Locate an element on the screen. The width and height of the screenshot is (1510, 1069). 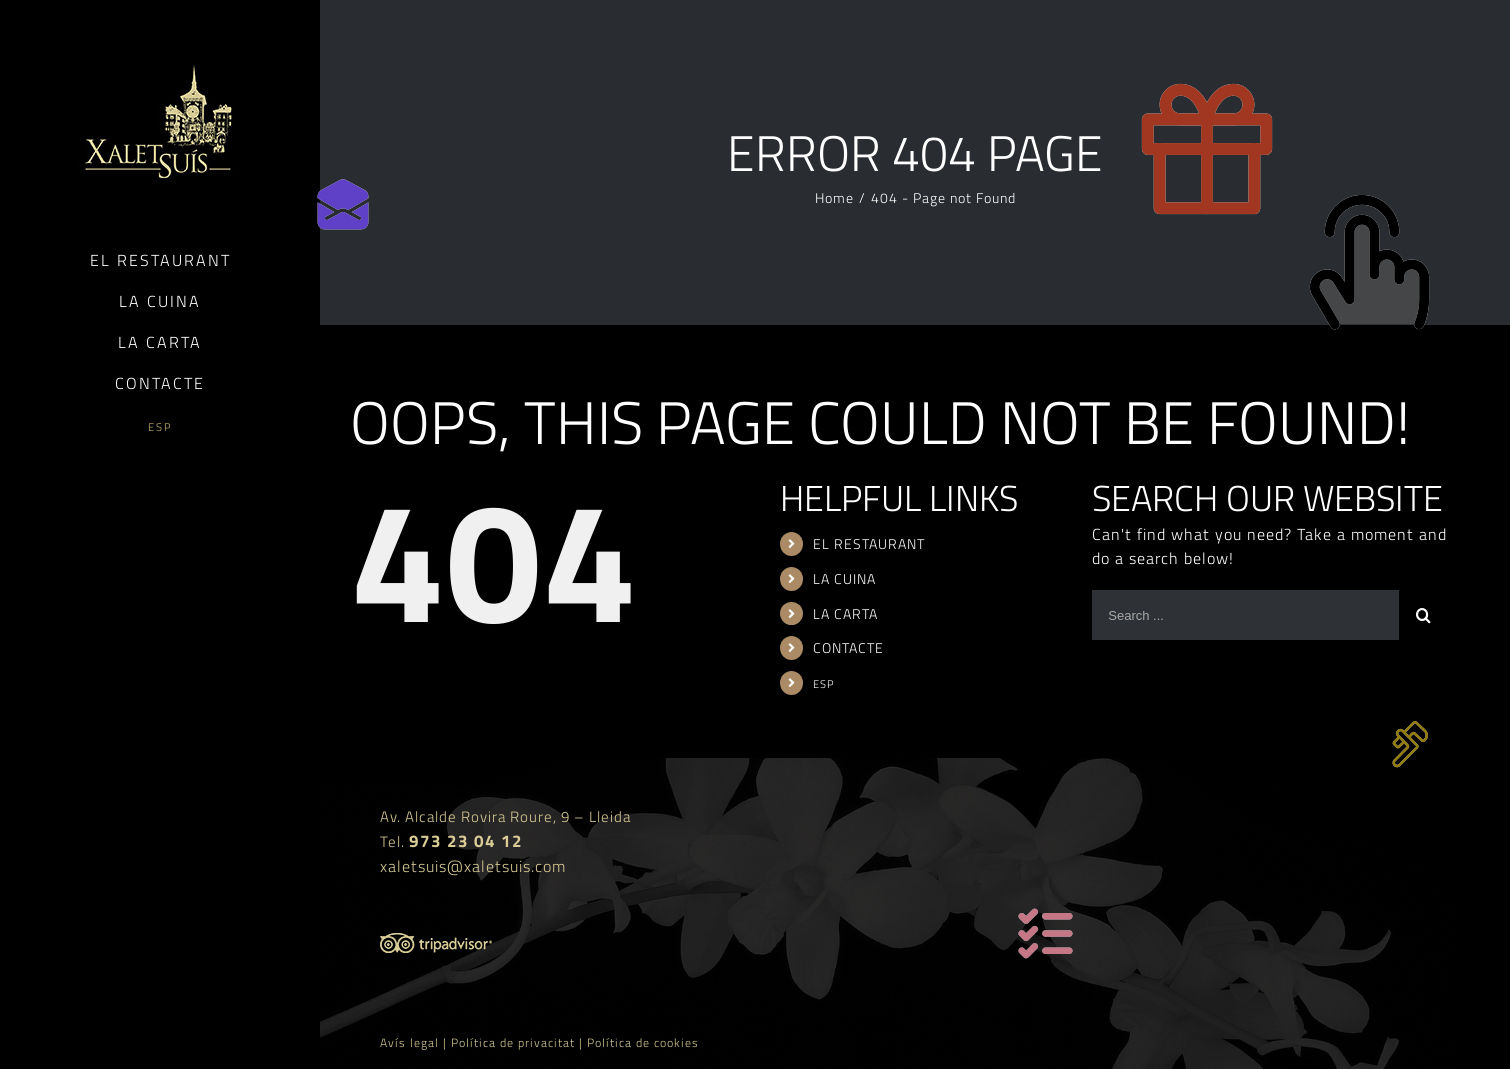
view completed tasks is located at coordinates (1045, 933).